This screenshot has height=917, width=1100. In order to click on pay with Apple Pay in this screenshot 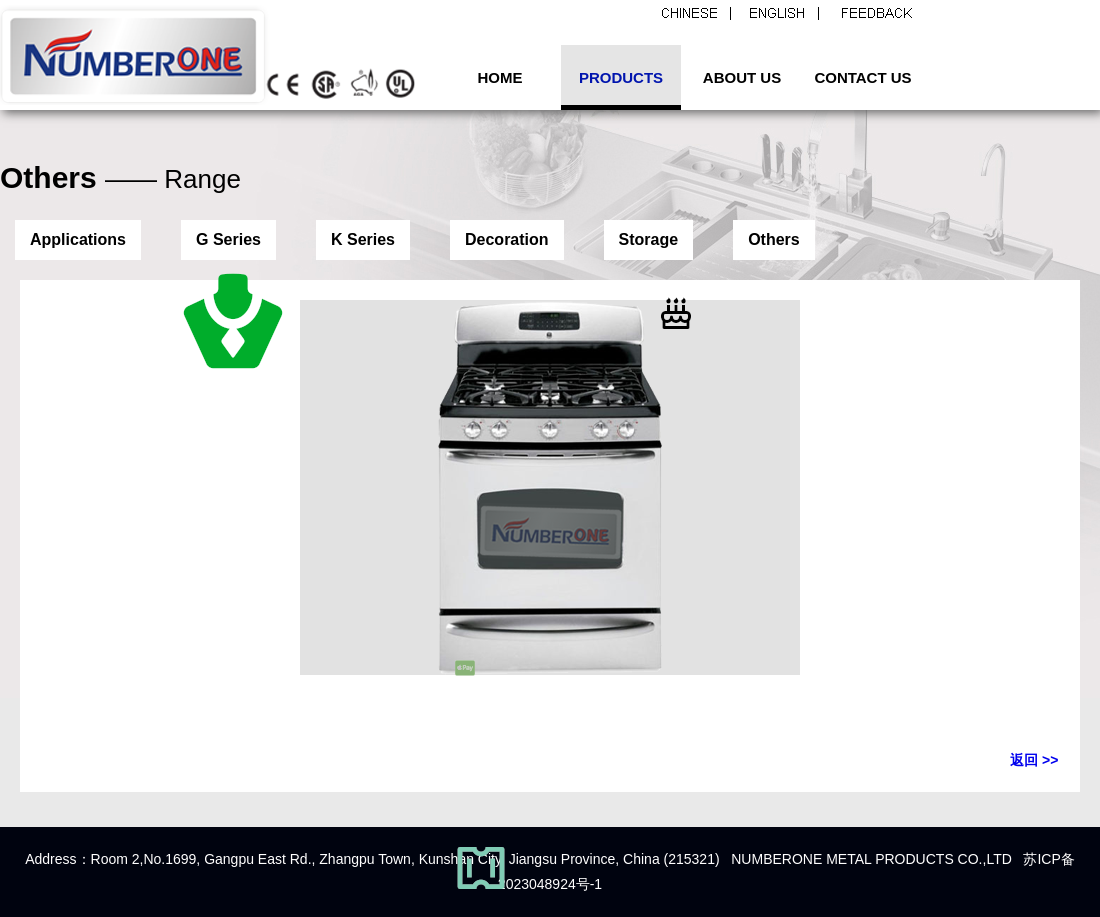, I will do `click(465, 668)`.